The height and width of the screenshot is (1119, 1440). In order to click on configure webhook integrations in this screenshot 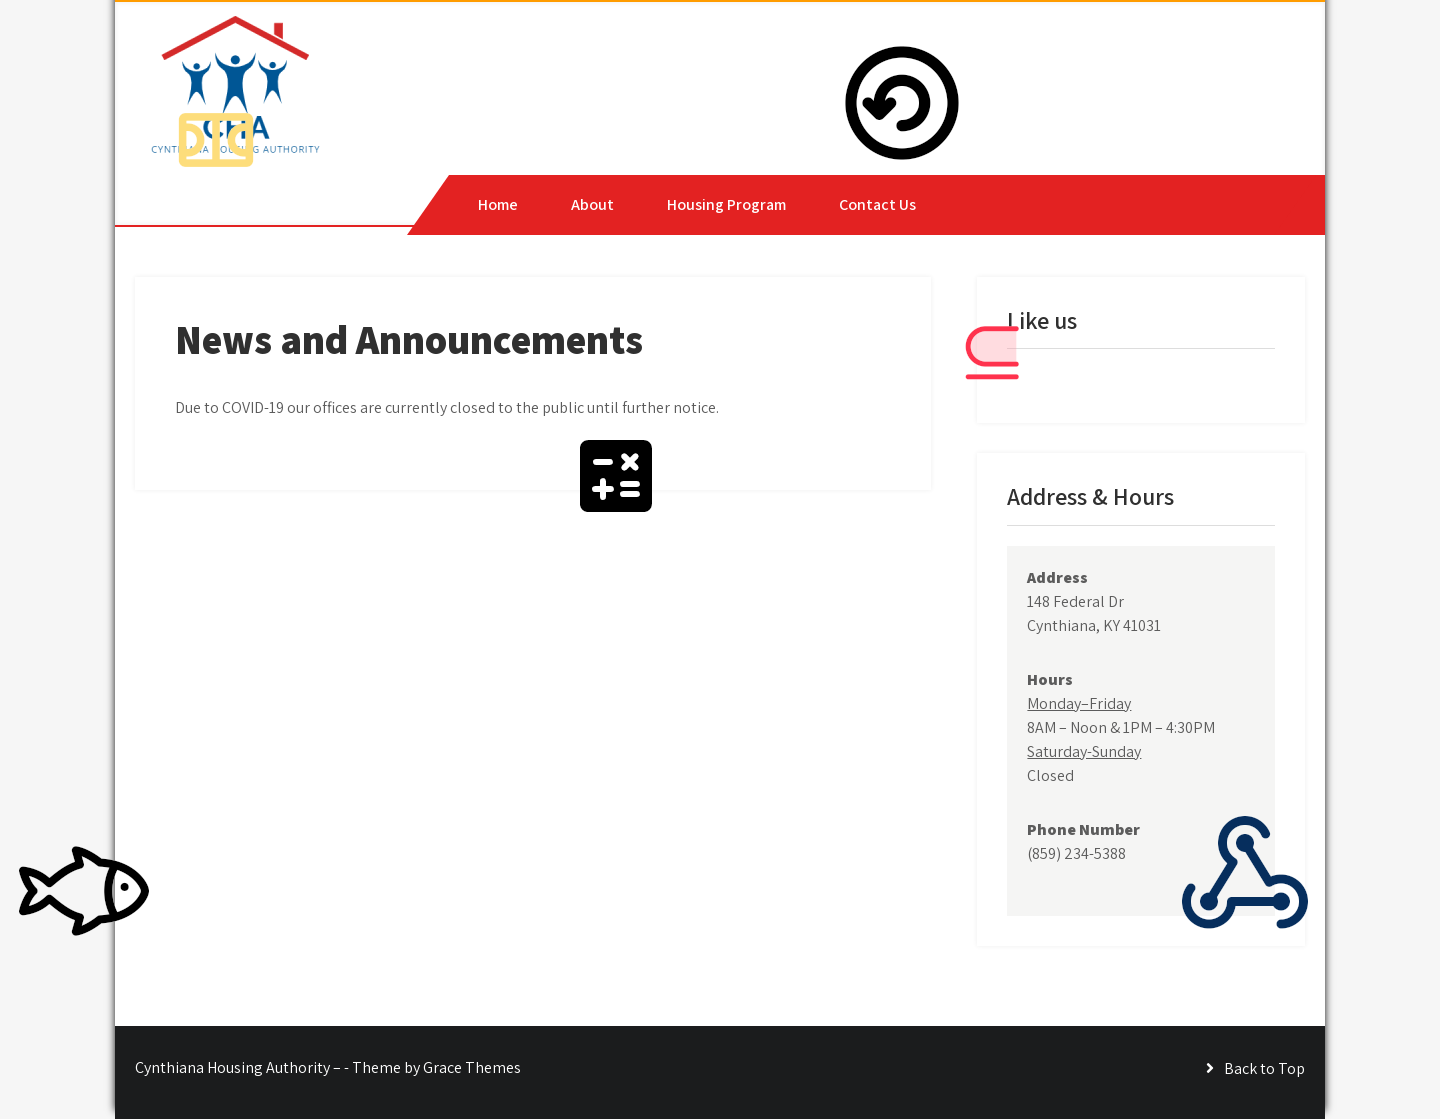, I will do `click(1245, 879)`.